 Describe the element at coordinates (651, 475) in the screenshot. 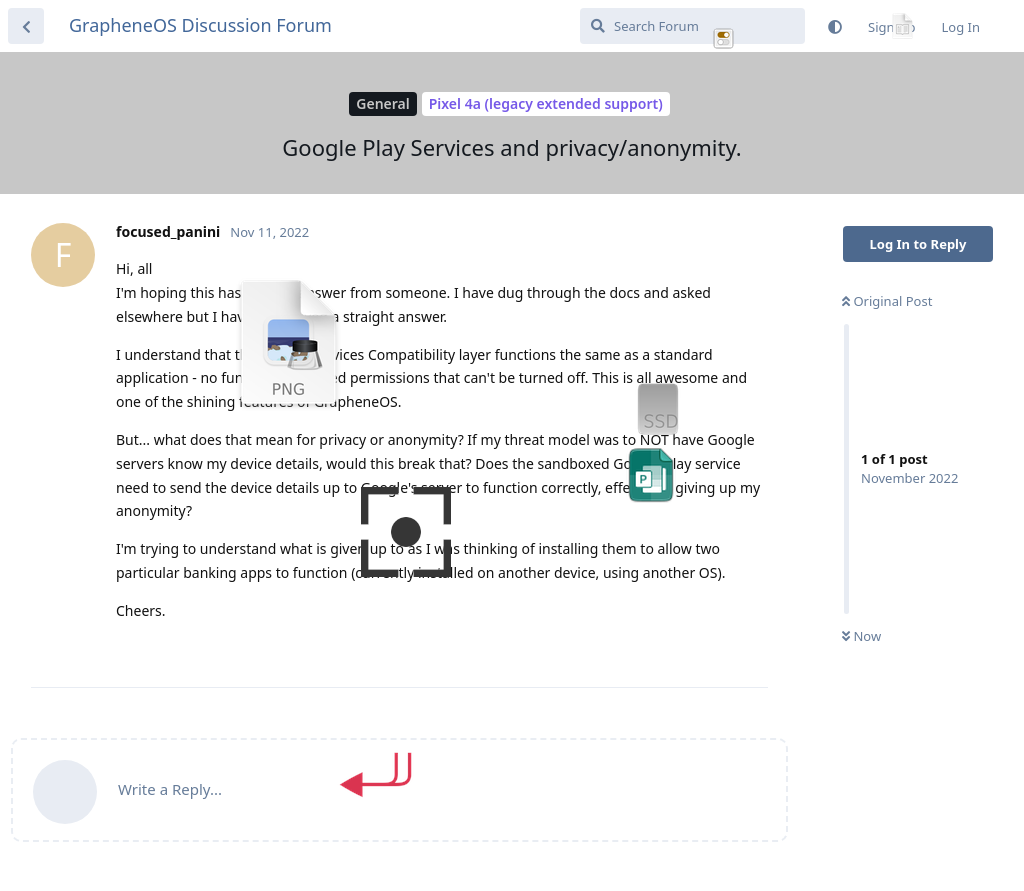

I see `microsoft publisher document file` at that location.